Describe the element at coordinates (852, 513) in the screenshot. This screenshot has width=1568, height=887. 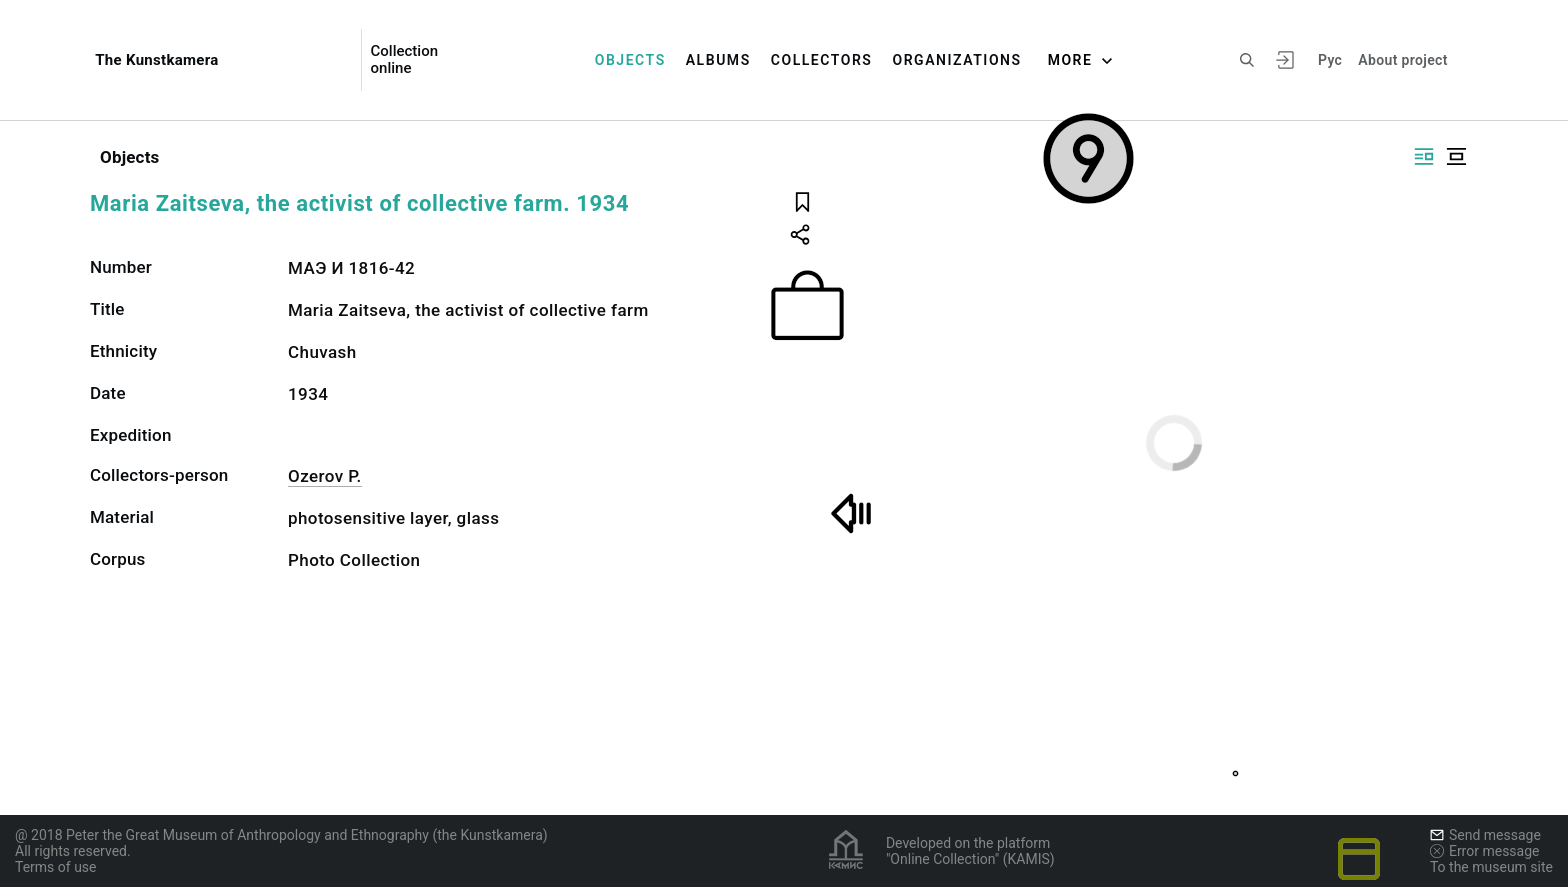
I see `go back multiple steps` at that location.